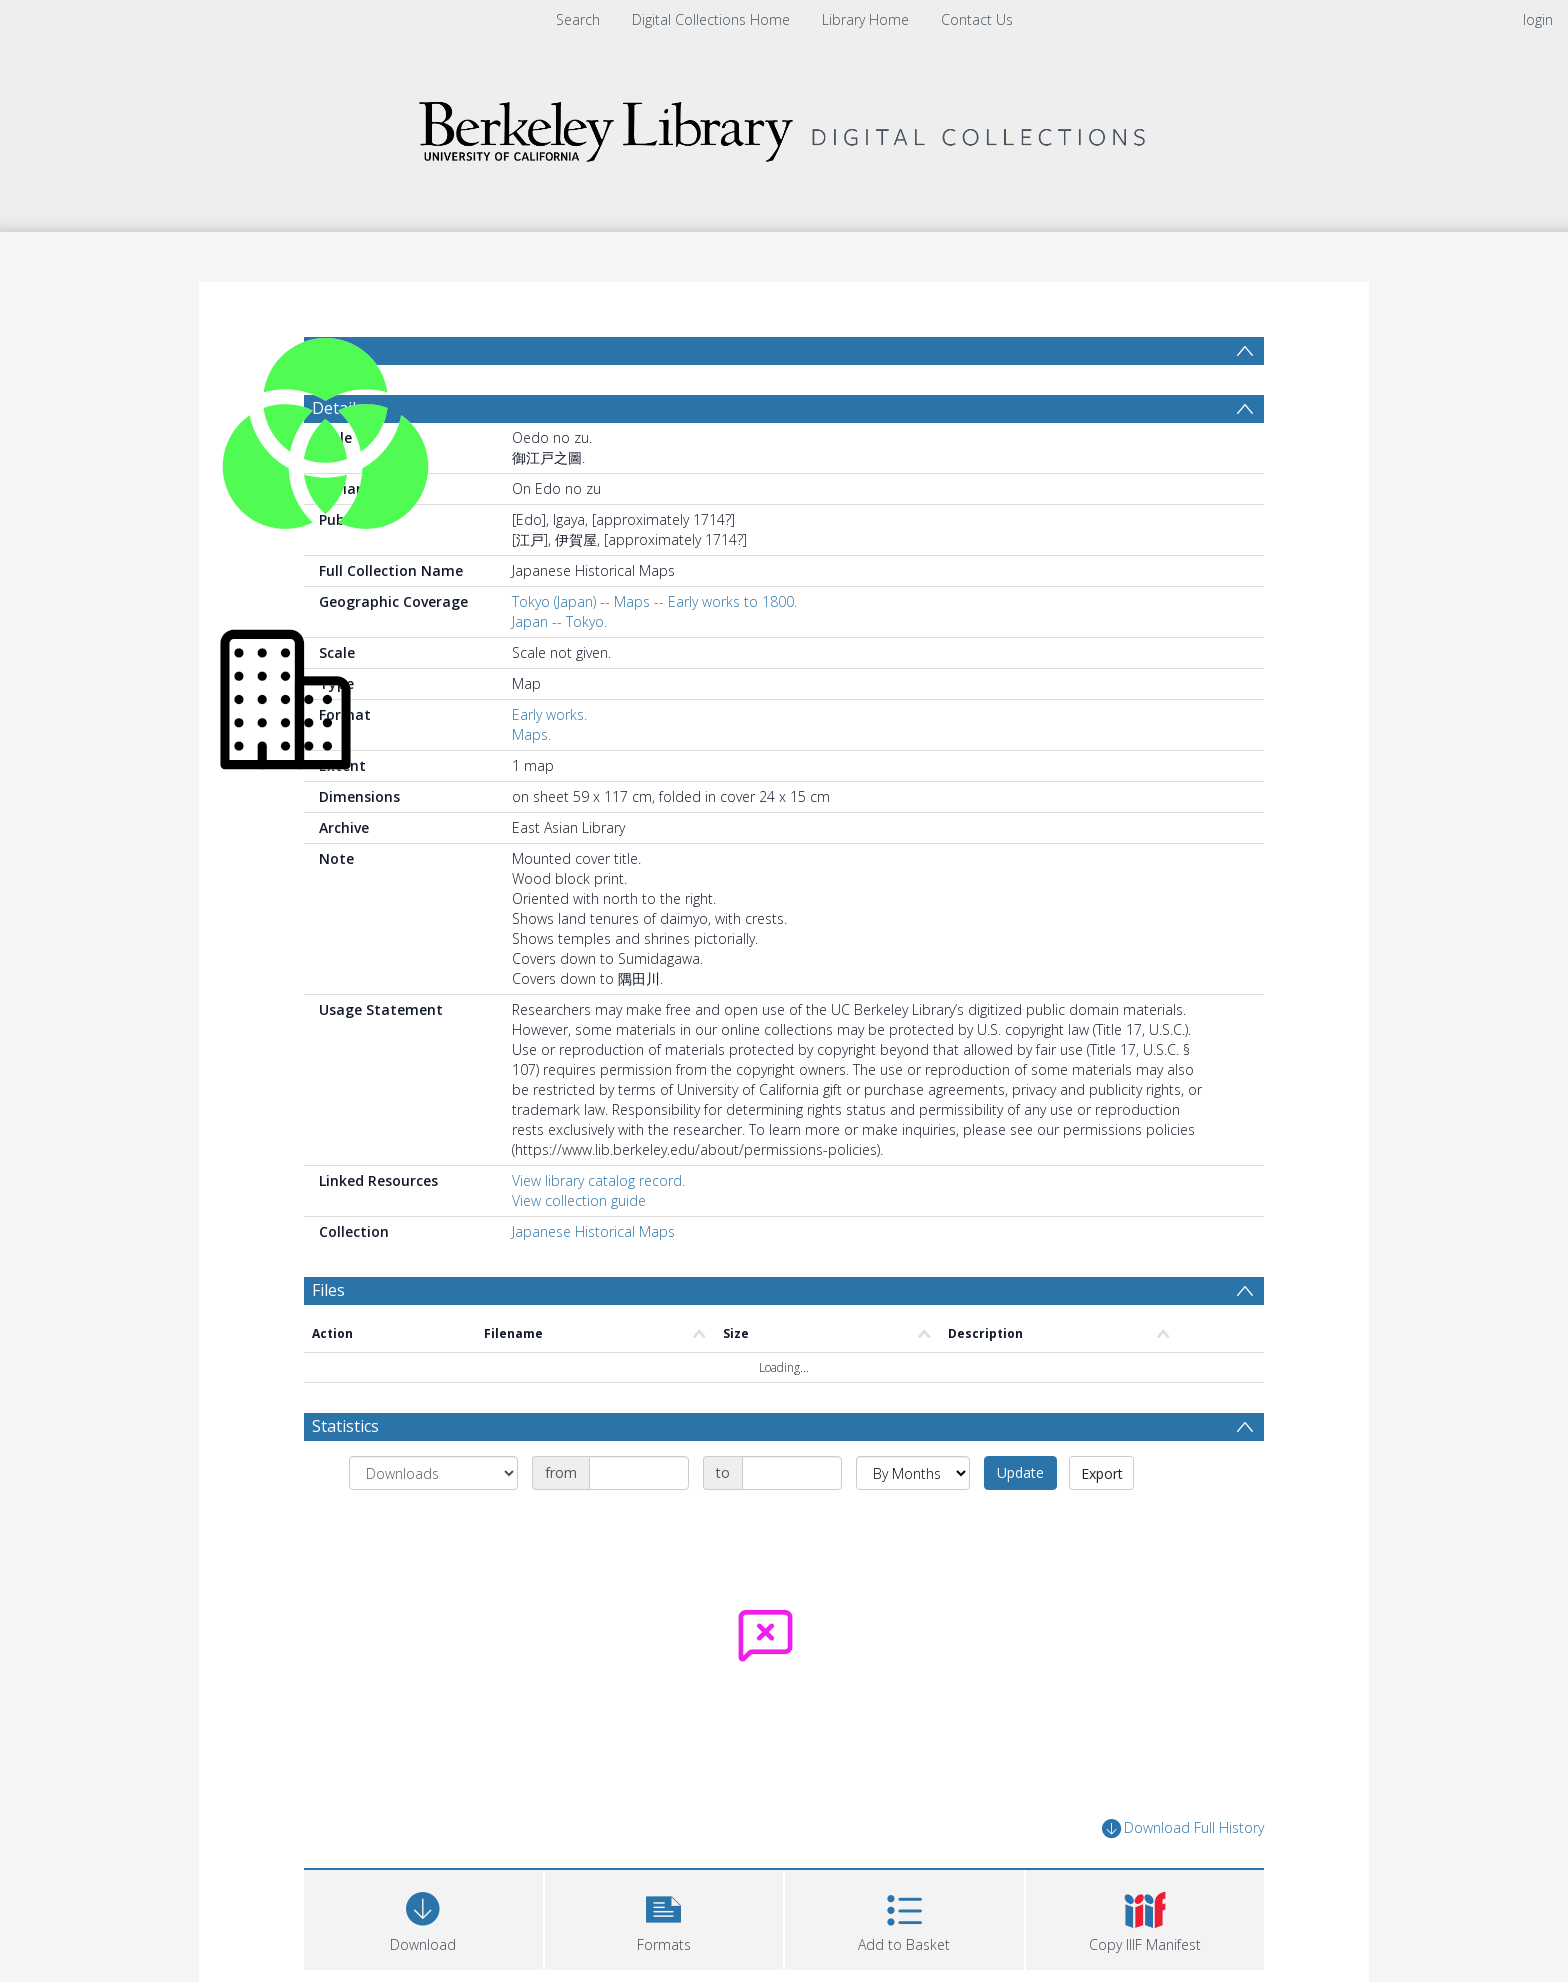  I want to click on adjust color filter settings, so click(325, 433).